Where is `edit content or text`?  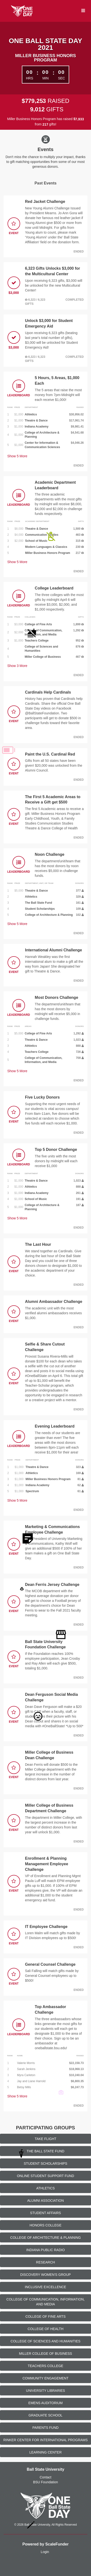 edit content or text is located at coordinates (31, 2525).